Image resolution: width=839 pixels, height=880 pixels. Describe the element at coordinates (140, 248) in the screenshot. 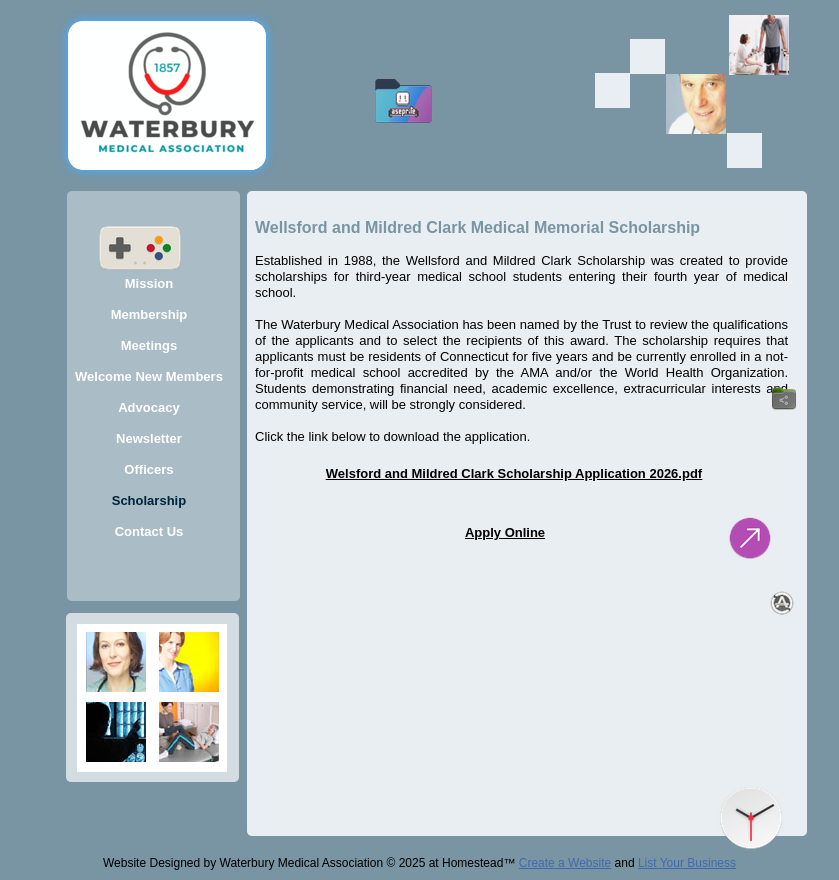

I see `open the games category or folder` at that location.